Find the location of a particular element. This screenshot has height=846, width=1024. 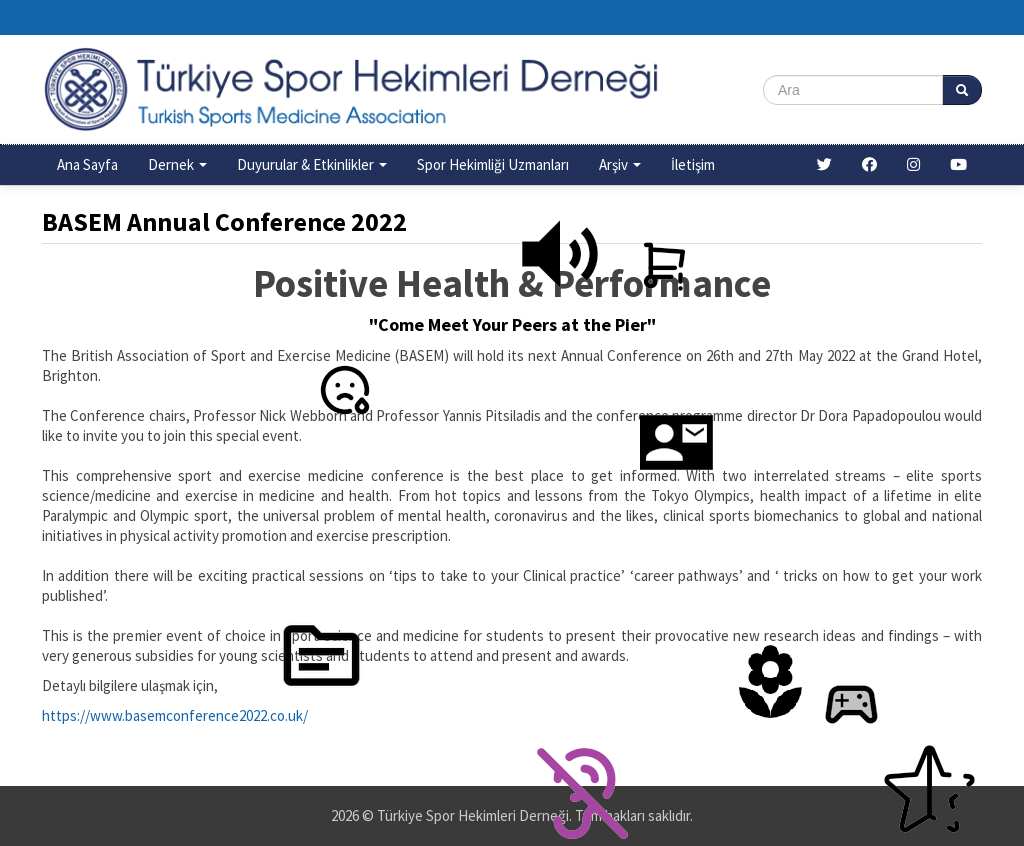

partial rating indicator is located at coordinates (929, 790).